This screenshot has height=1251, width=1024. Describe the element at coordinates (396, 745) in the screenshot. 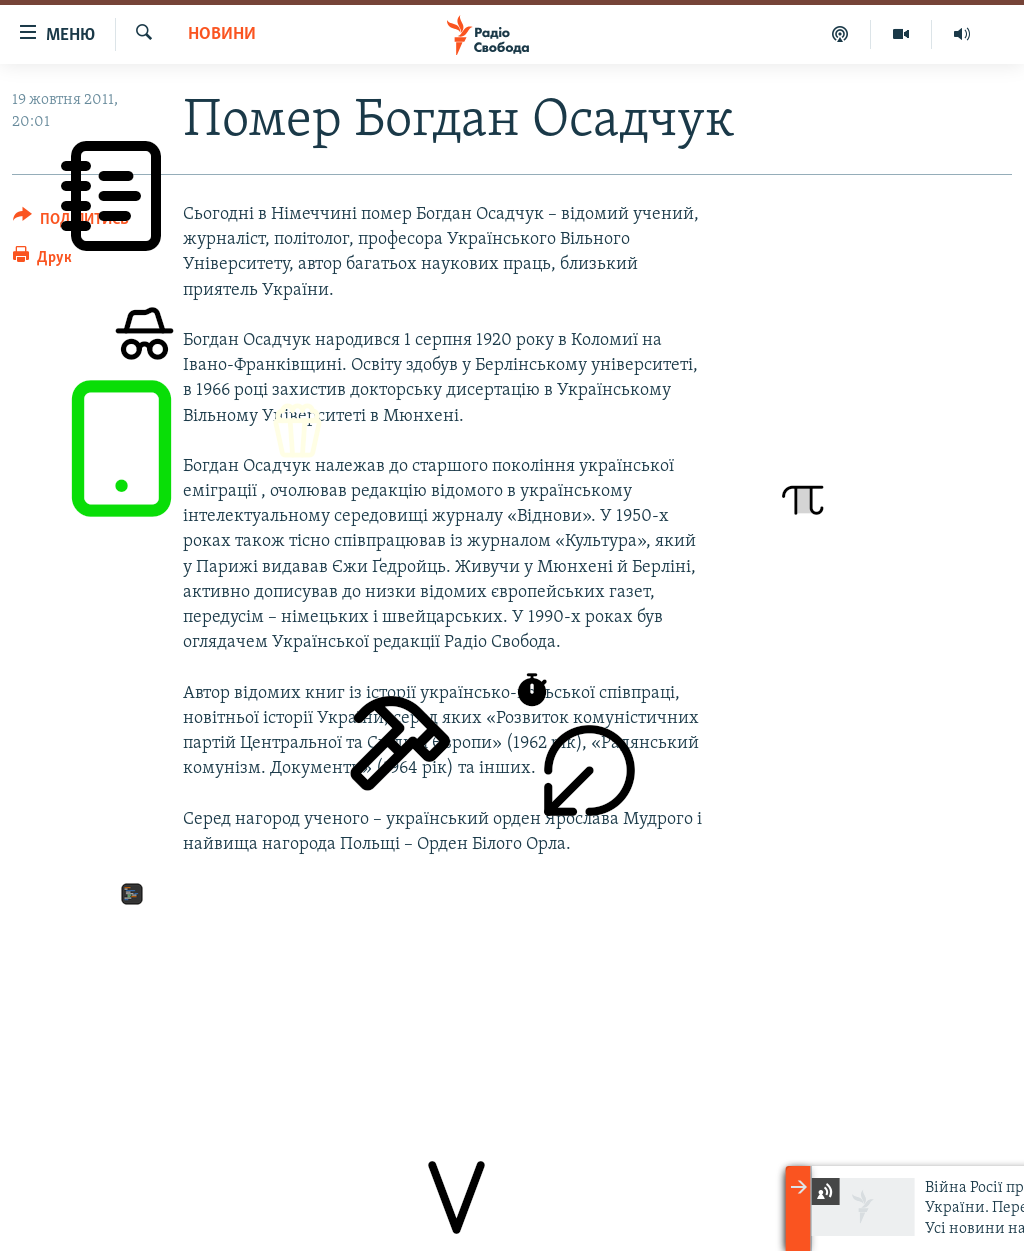

I see `access tools or settings` at that location.